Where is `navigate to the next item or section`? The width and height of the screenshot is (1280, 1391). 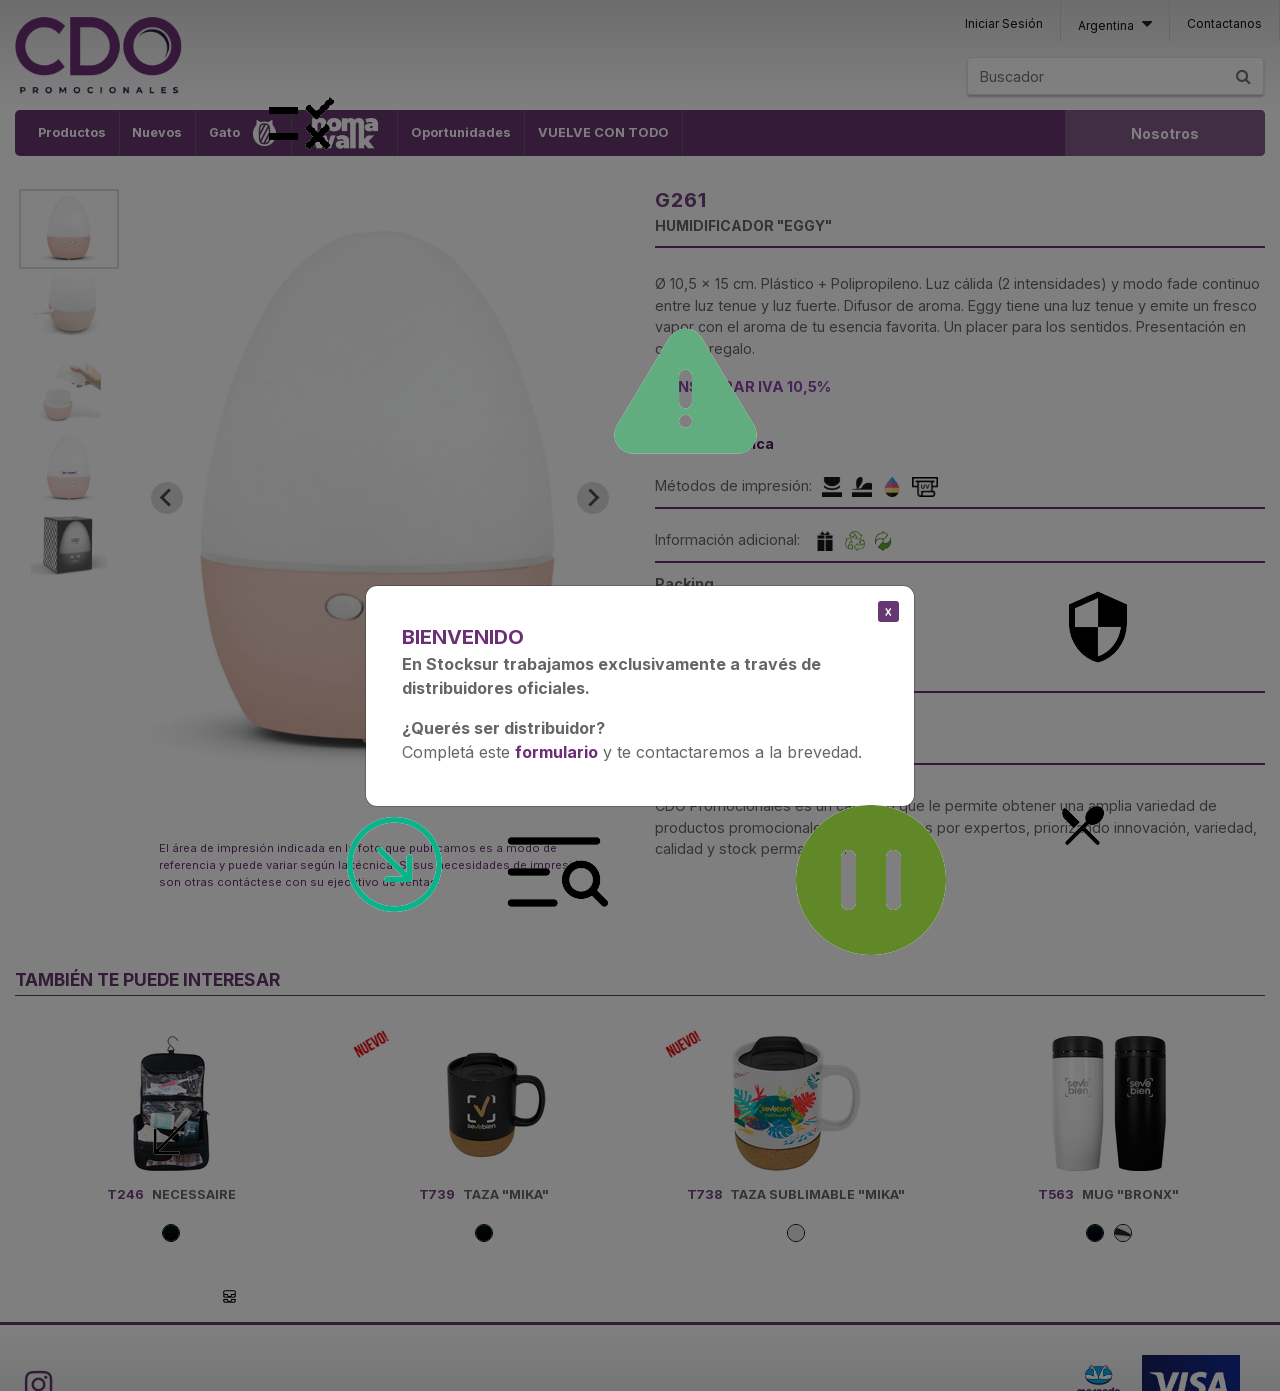
navigate to the next item or section is located at coordinates (394, 864).